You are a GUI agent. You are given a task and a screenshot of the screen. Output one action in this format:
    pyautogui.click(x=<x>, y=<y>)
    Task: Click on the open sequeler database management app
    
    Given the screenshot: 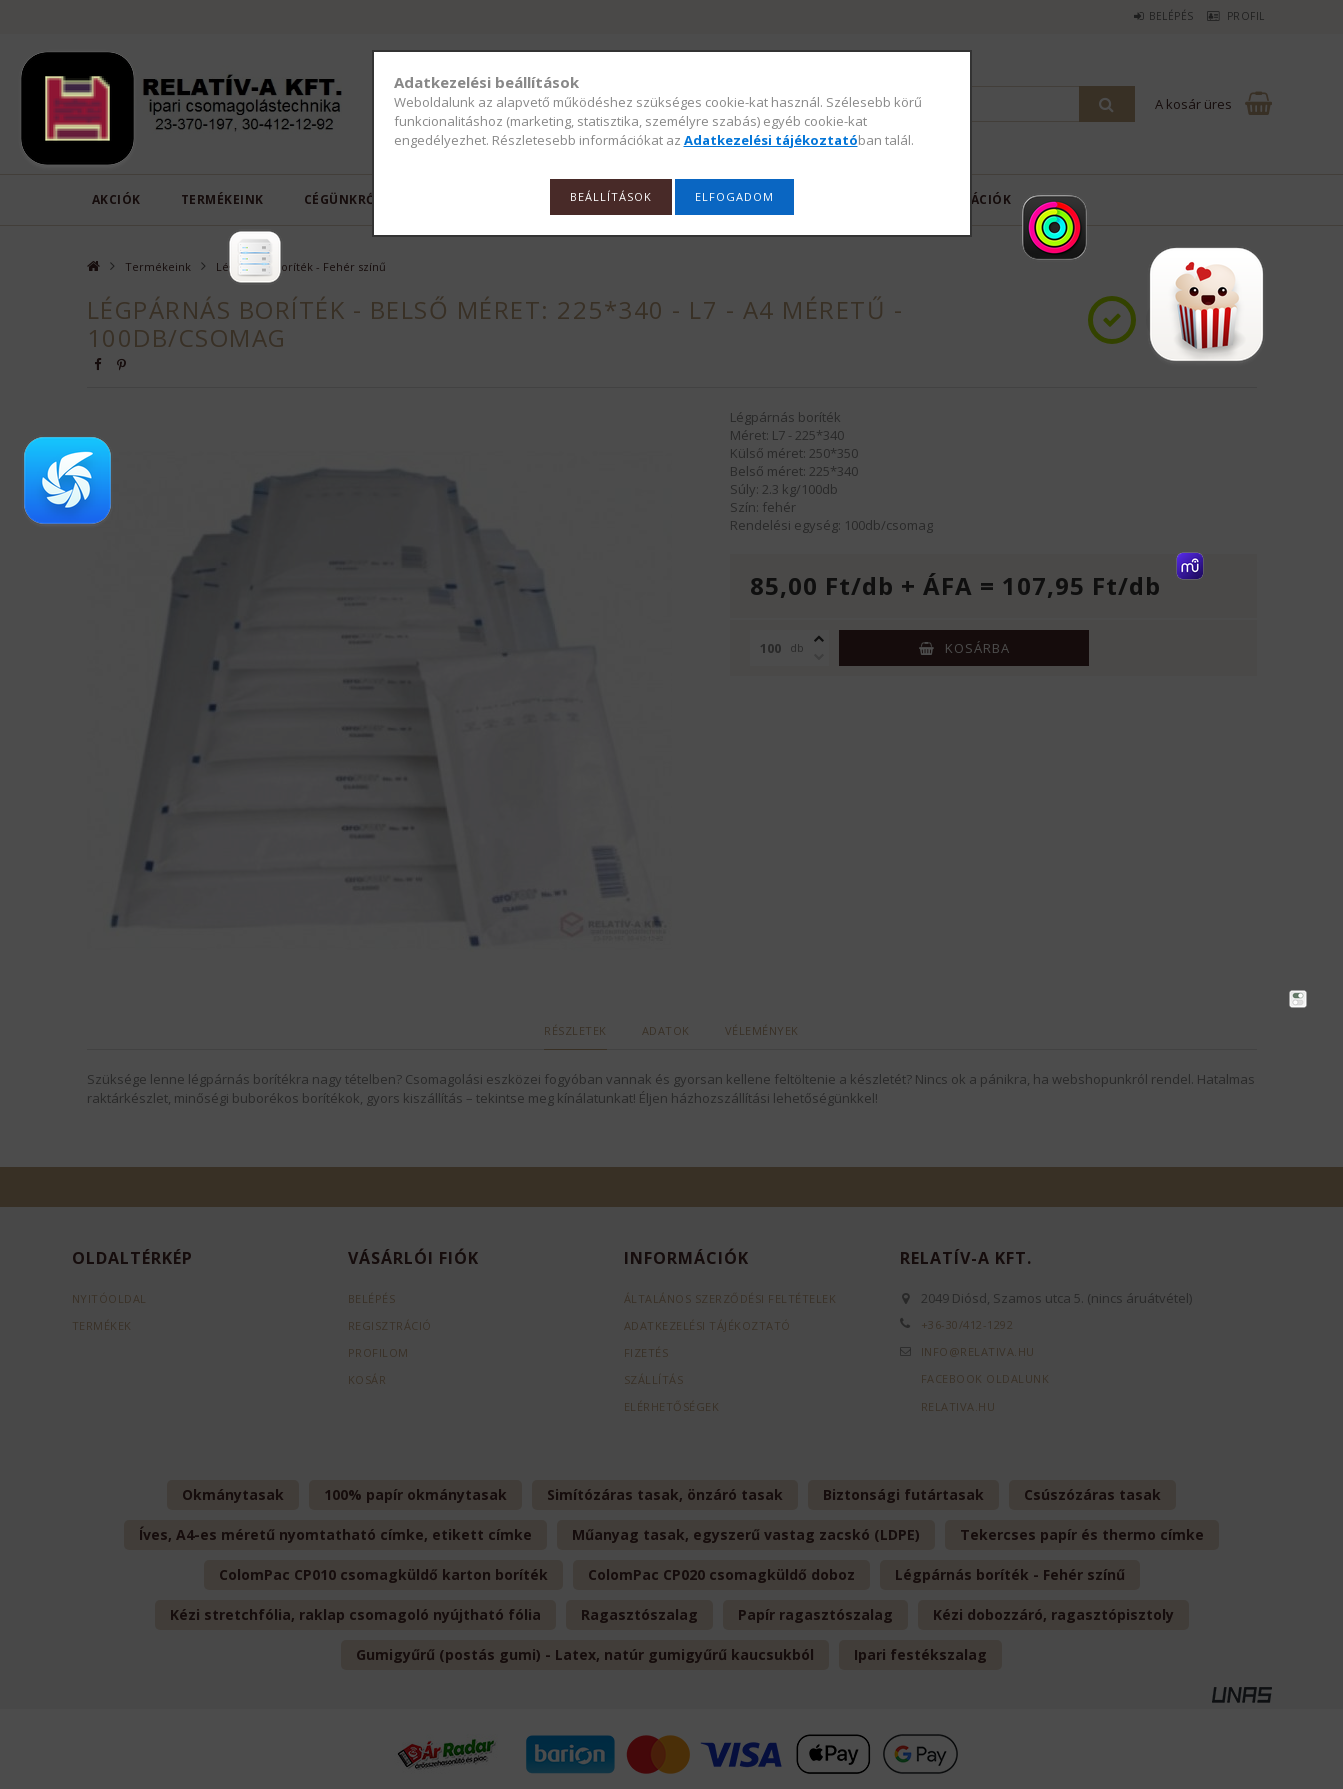 What is the action you would take?
    pyautogui.click(x=255, y=257)
    